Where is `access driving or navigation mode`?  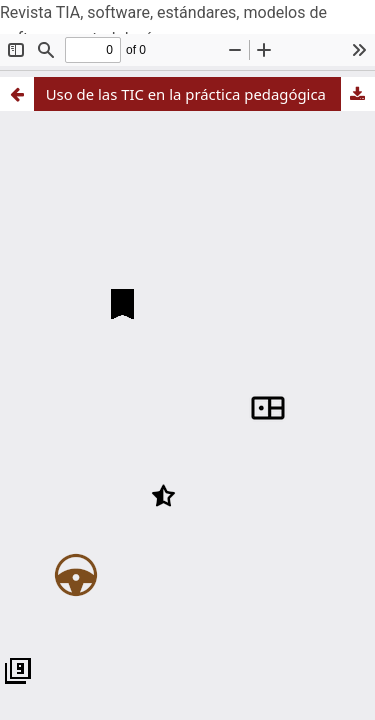 access driving or navigation mode is located at coordinates (76, 575).